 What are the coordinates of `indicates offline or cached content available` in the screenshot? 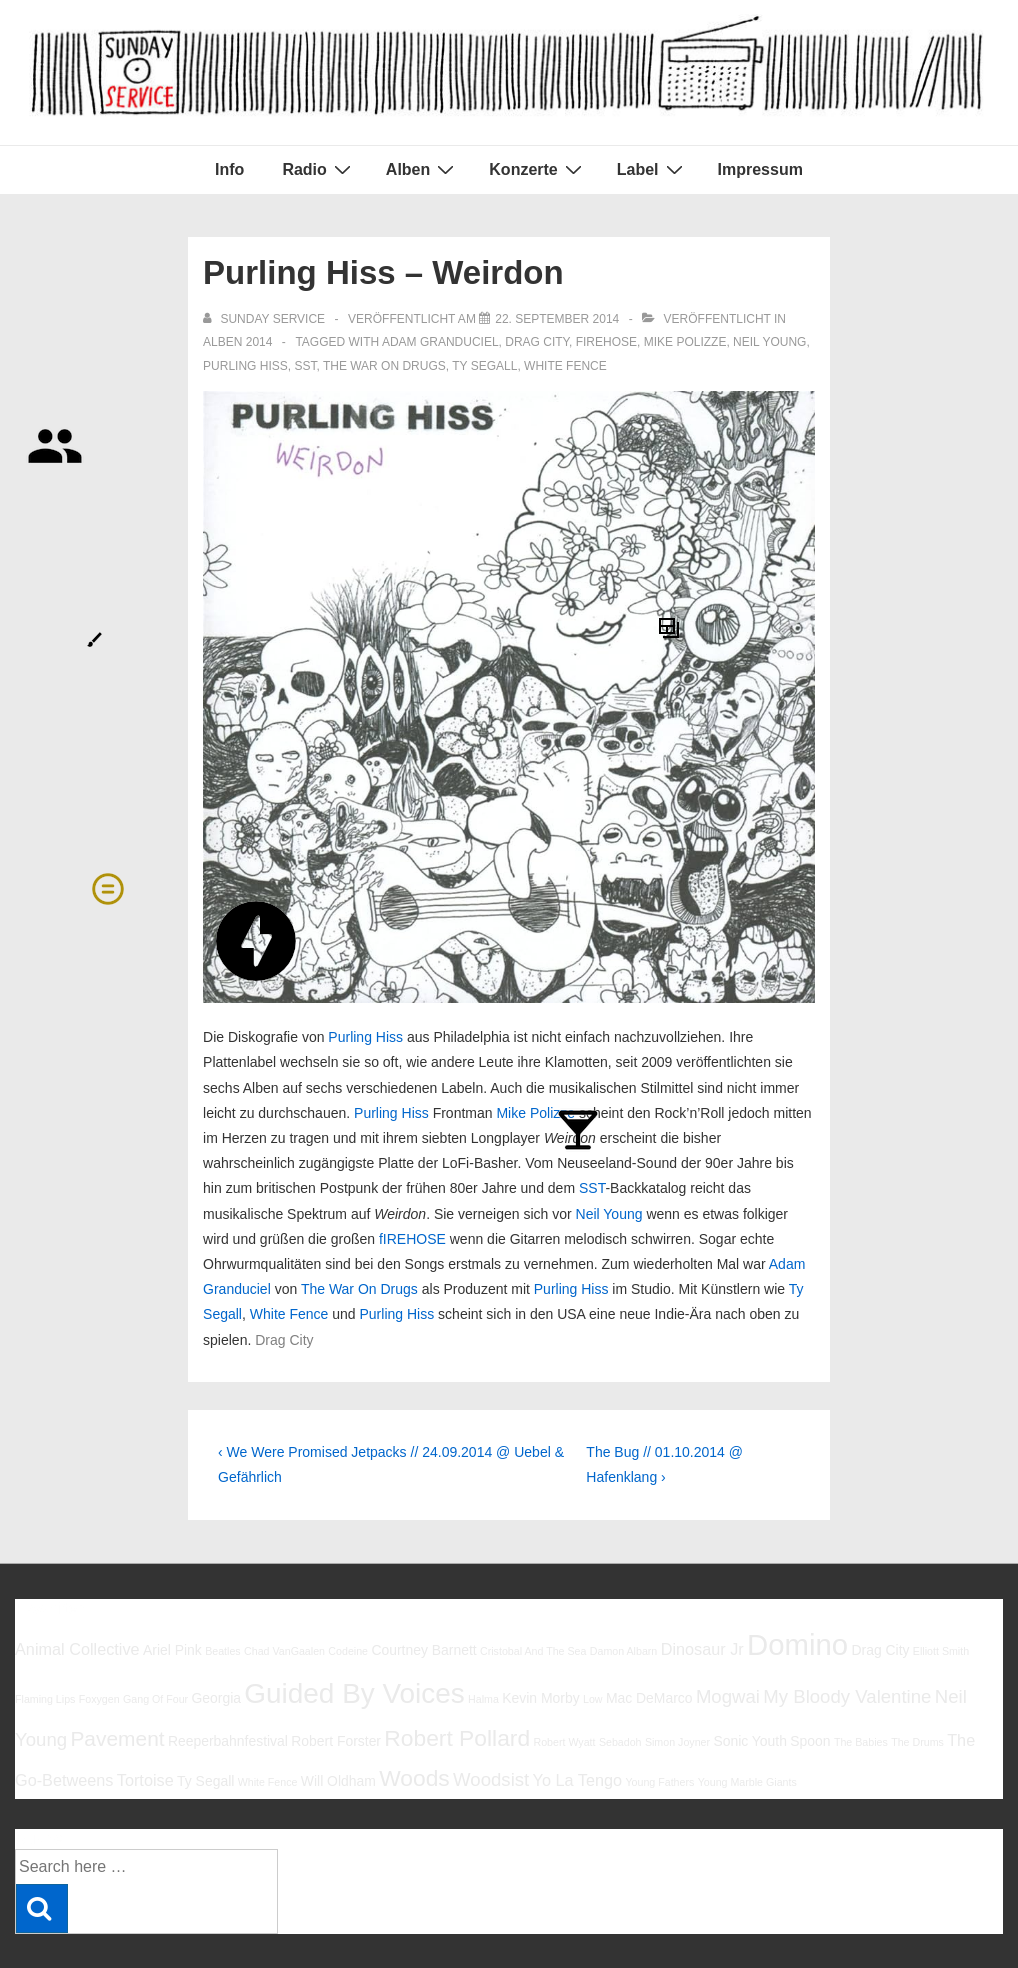 It's located at (256, 941).